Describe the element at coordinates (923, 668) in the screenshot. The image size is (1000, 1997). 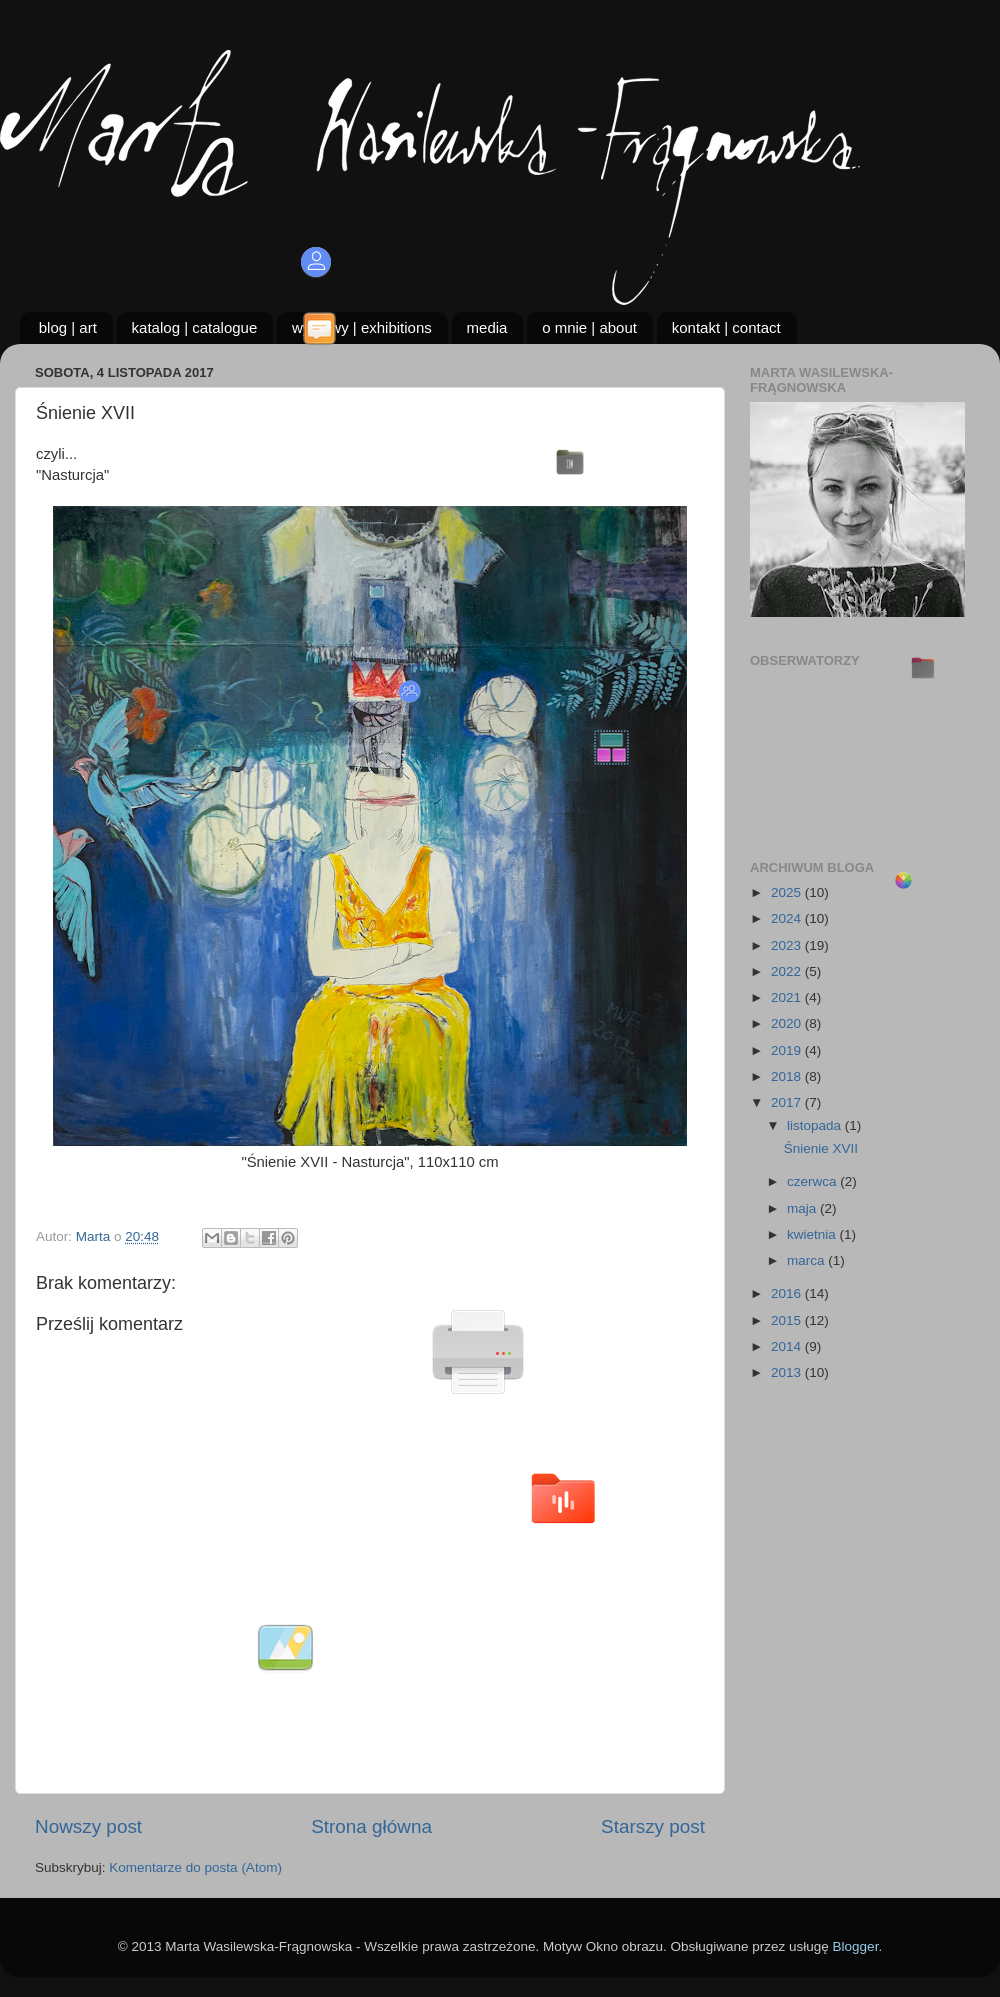
I see `open file folder` at that location.